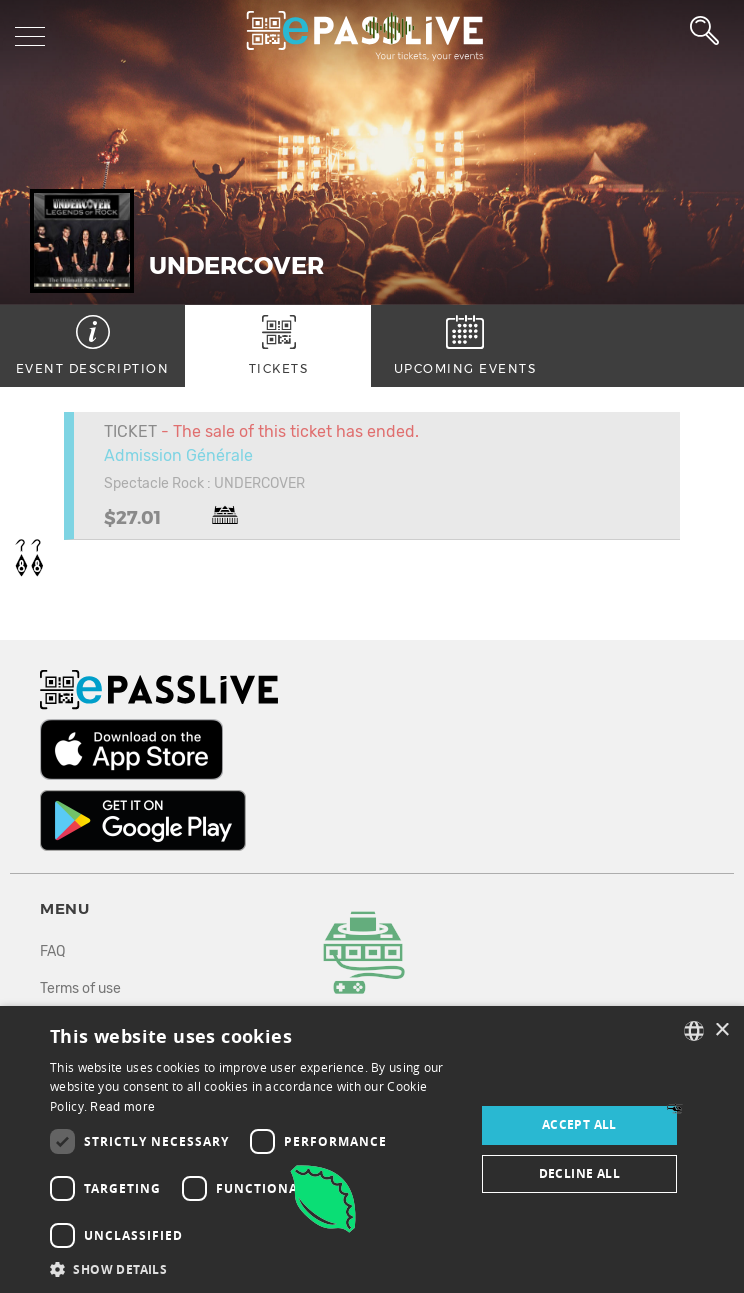 The height and width of the screenshot is (1293, 744). Describe the element at coordinates (363, 951) in the screenshot. I see `access gaming features or game center` at that location.